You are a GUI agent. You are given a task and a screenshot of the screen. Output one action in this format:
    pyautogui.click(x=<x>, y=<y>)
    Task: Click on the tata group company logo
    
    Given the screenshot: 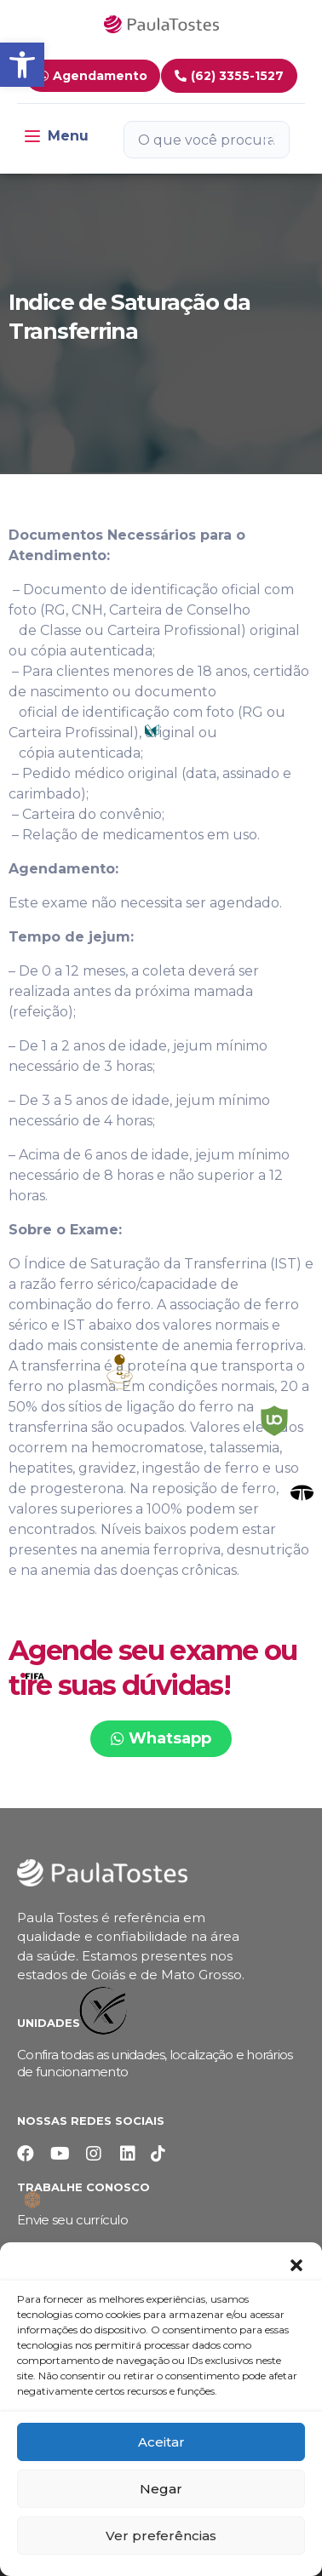 What is the action you would take?
    pyautogui.click(x=302, y=1492)
    